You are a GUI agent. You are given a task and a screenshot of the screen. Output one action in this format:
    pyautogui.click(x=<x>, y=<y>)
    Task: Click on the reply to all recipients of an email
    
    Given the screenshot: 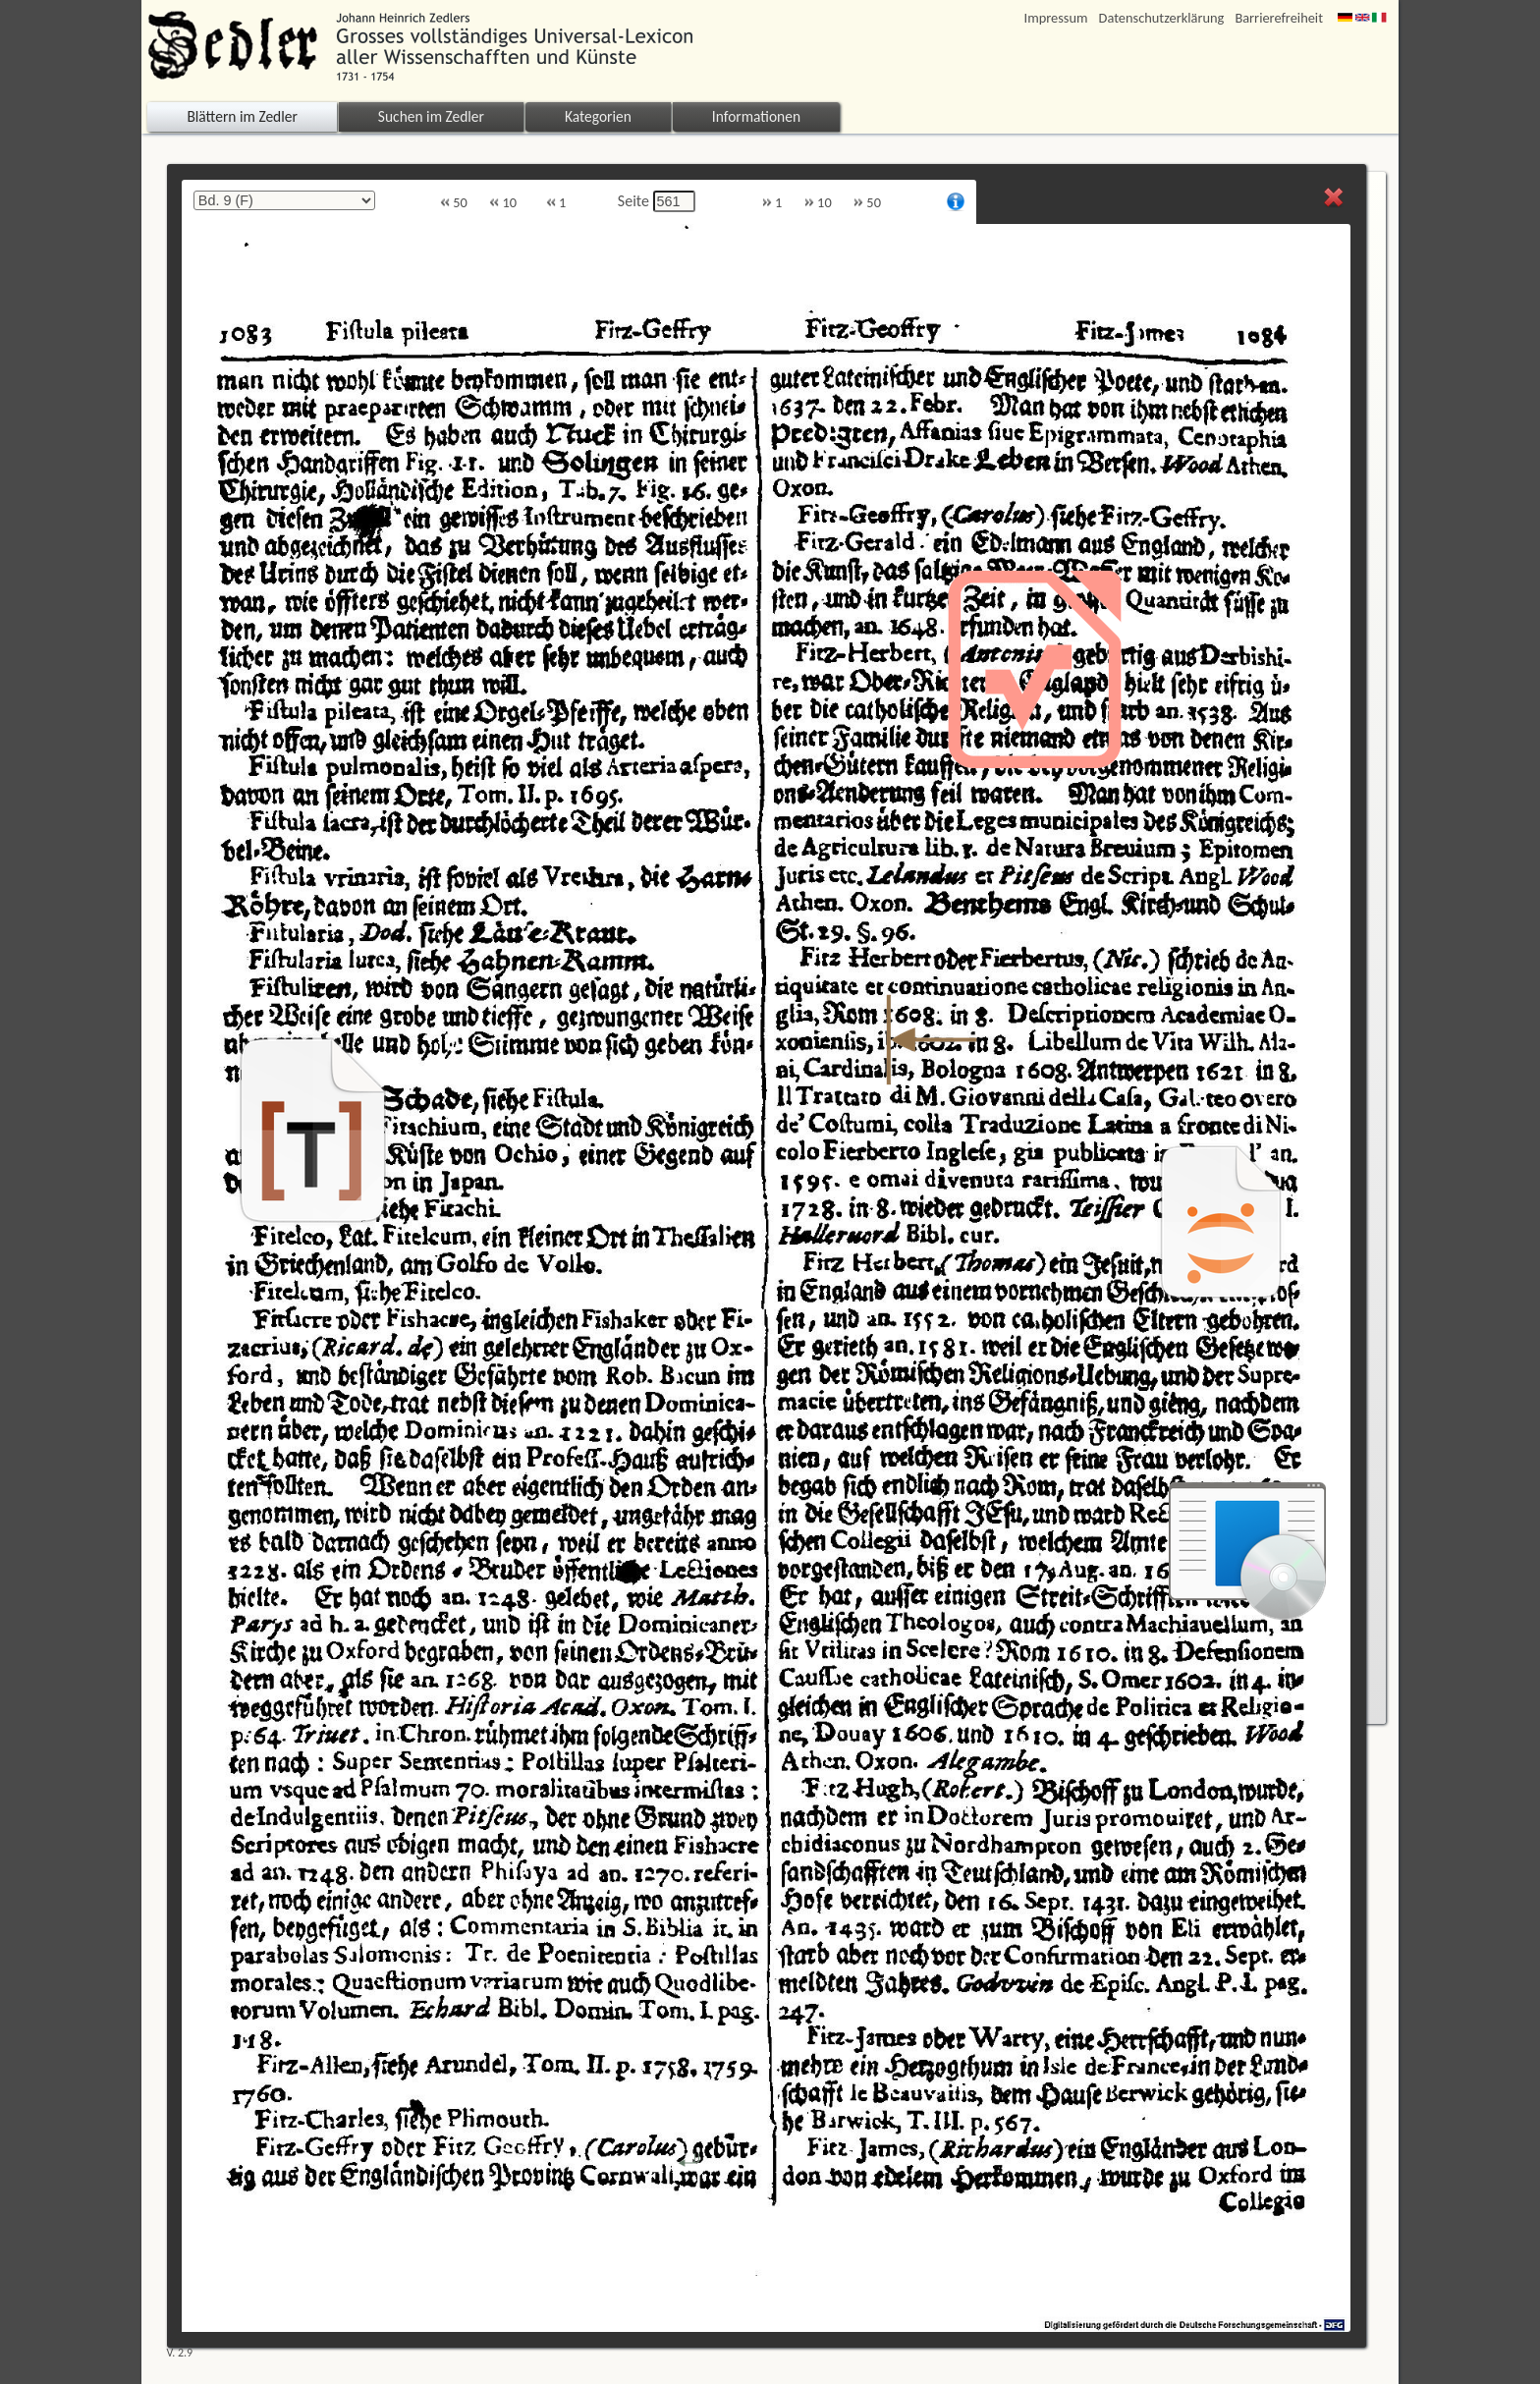 What is the action you would take?
    pyautogui.click(x=688, y=2160)
    